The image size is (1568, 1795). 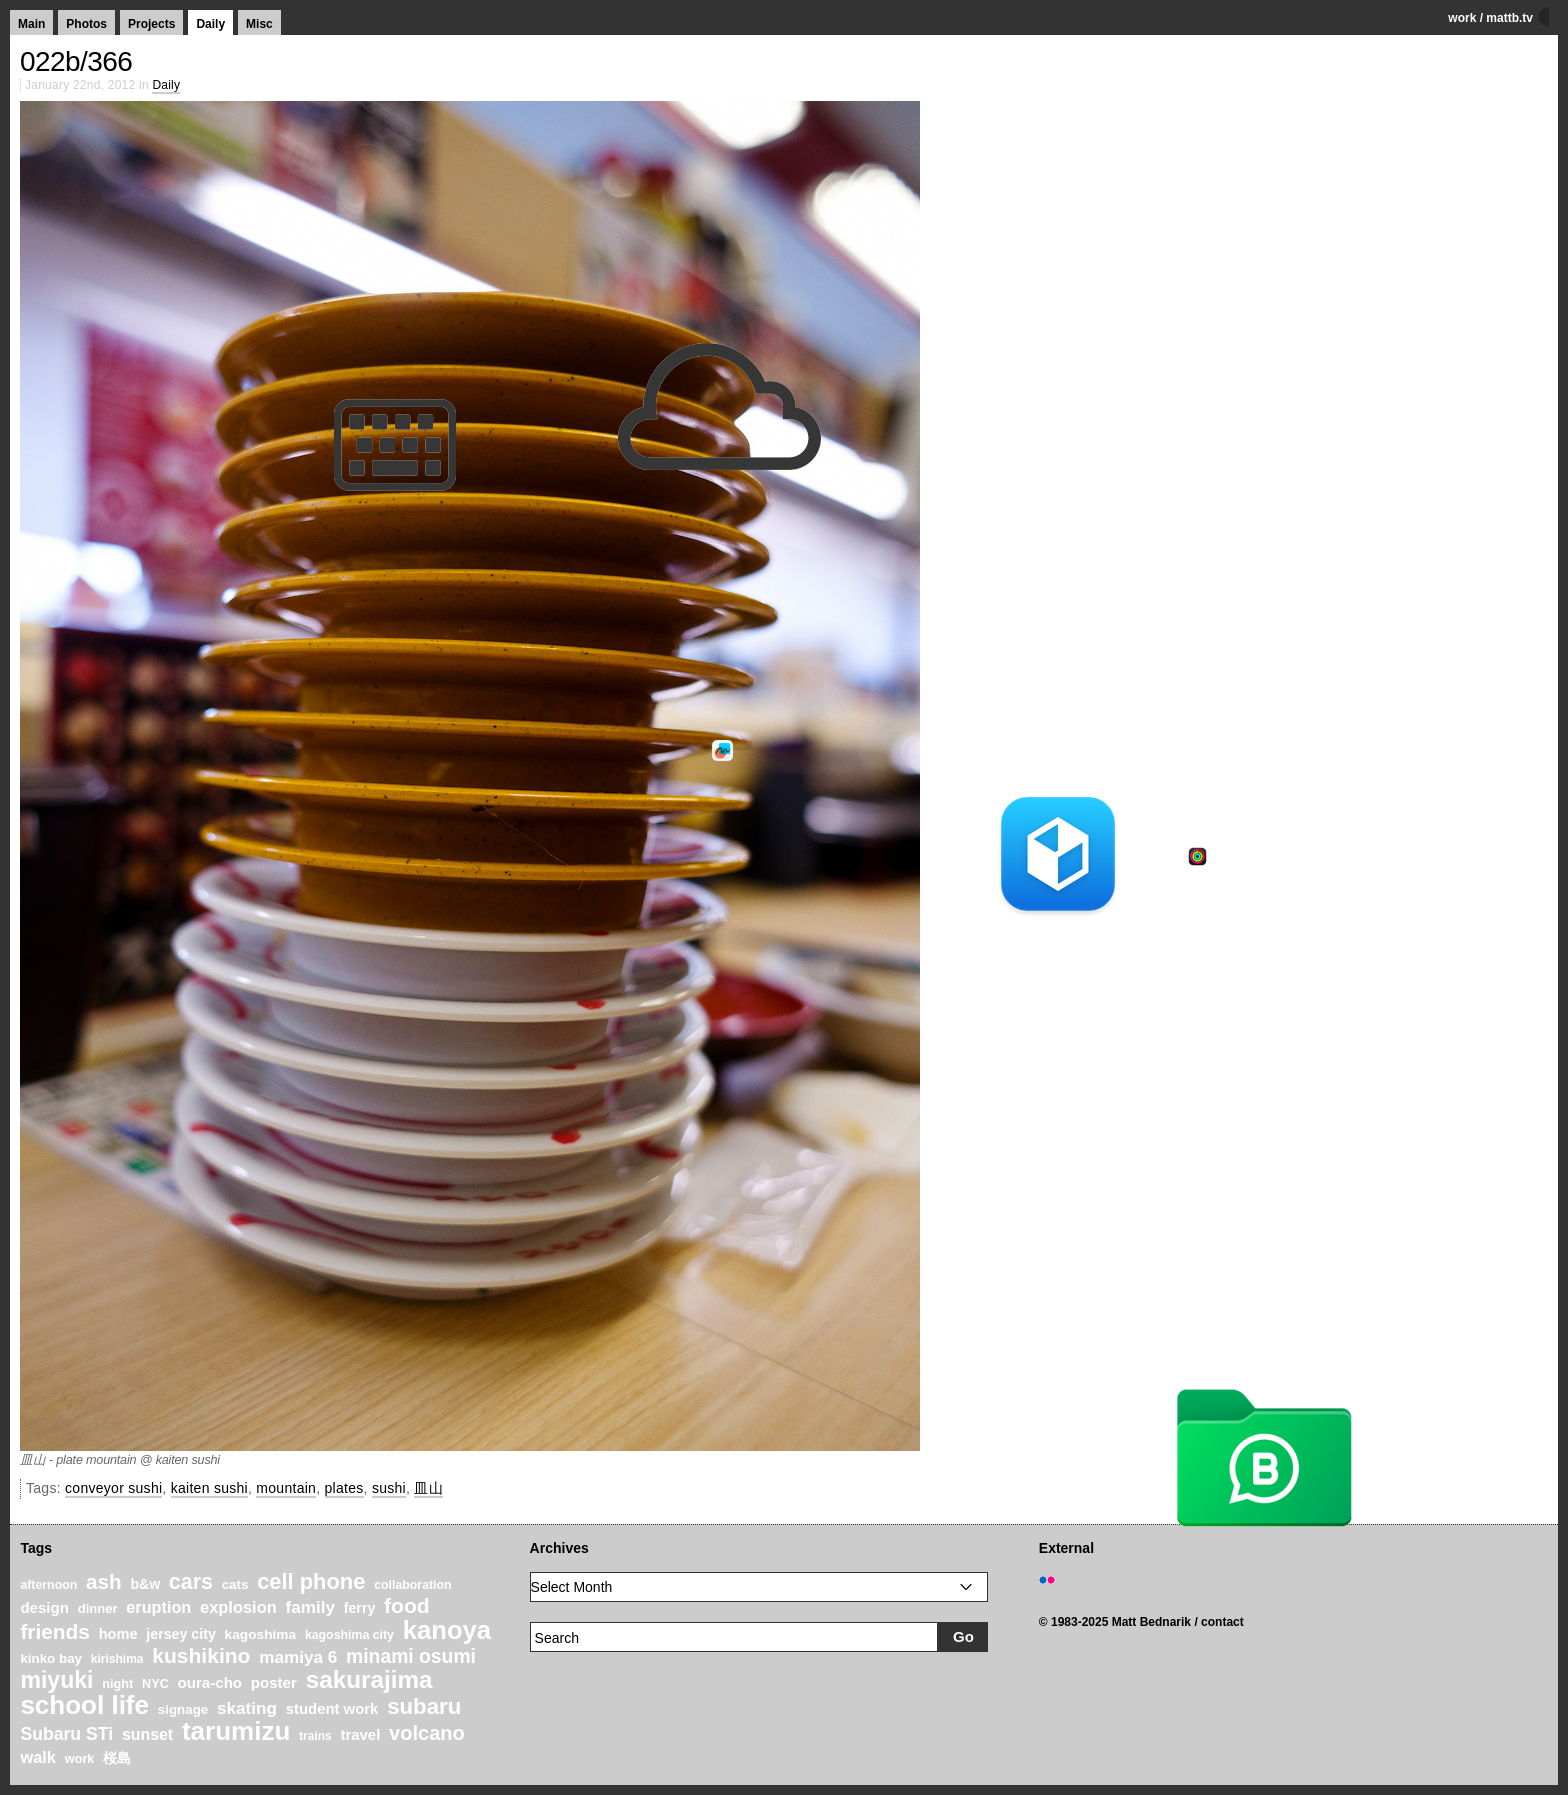 What do you see at coordinates (1058, 854) in the screenshot?
I see `open the flatpak software center` at bounding box center [1058, 854].